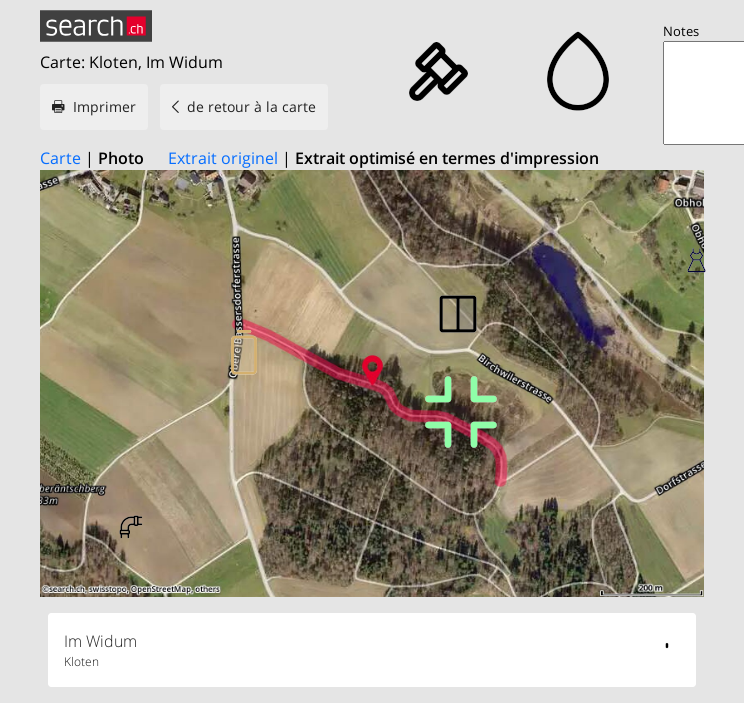 This screenshot has width=744, height=720. I want to click on indicates battery is completely drained, so click(244, 353).